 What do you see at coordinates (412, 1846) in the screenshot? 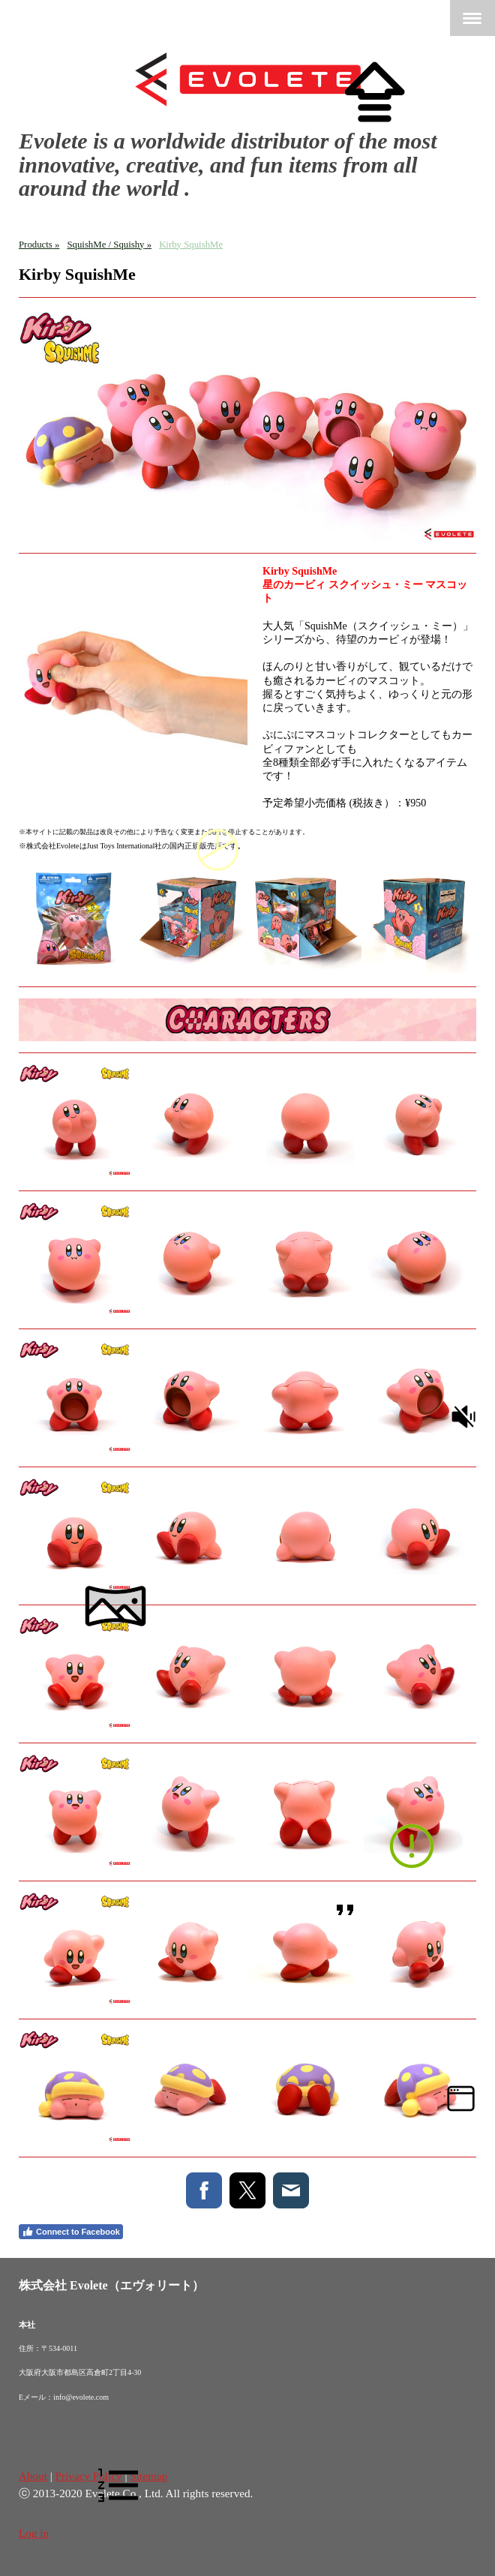
I see `indicates a warning or caution state` at bounding box center [412, 1846].